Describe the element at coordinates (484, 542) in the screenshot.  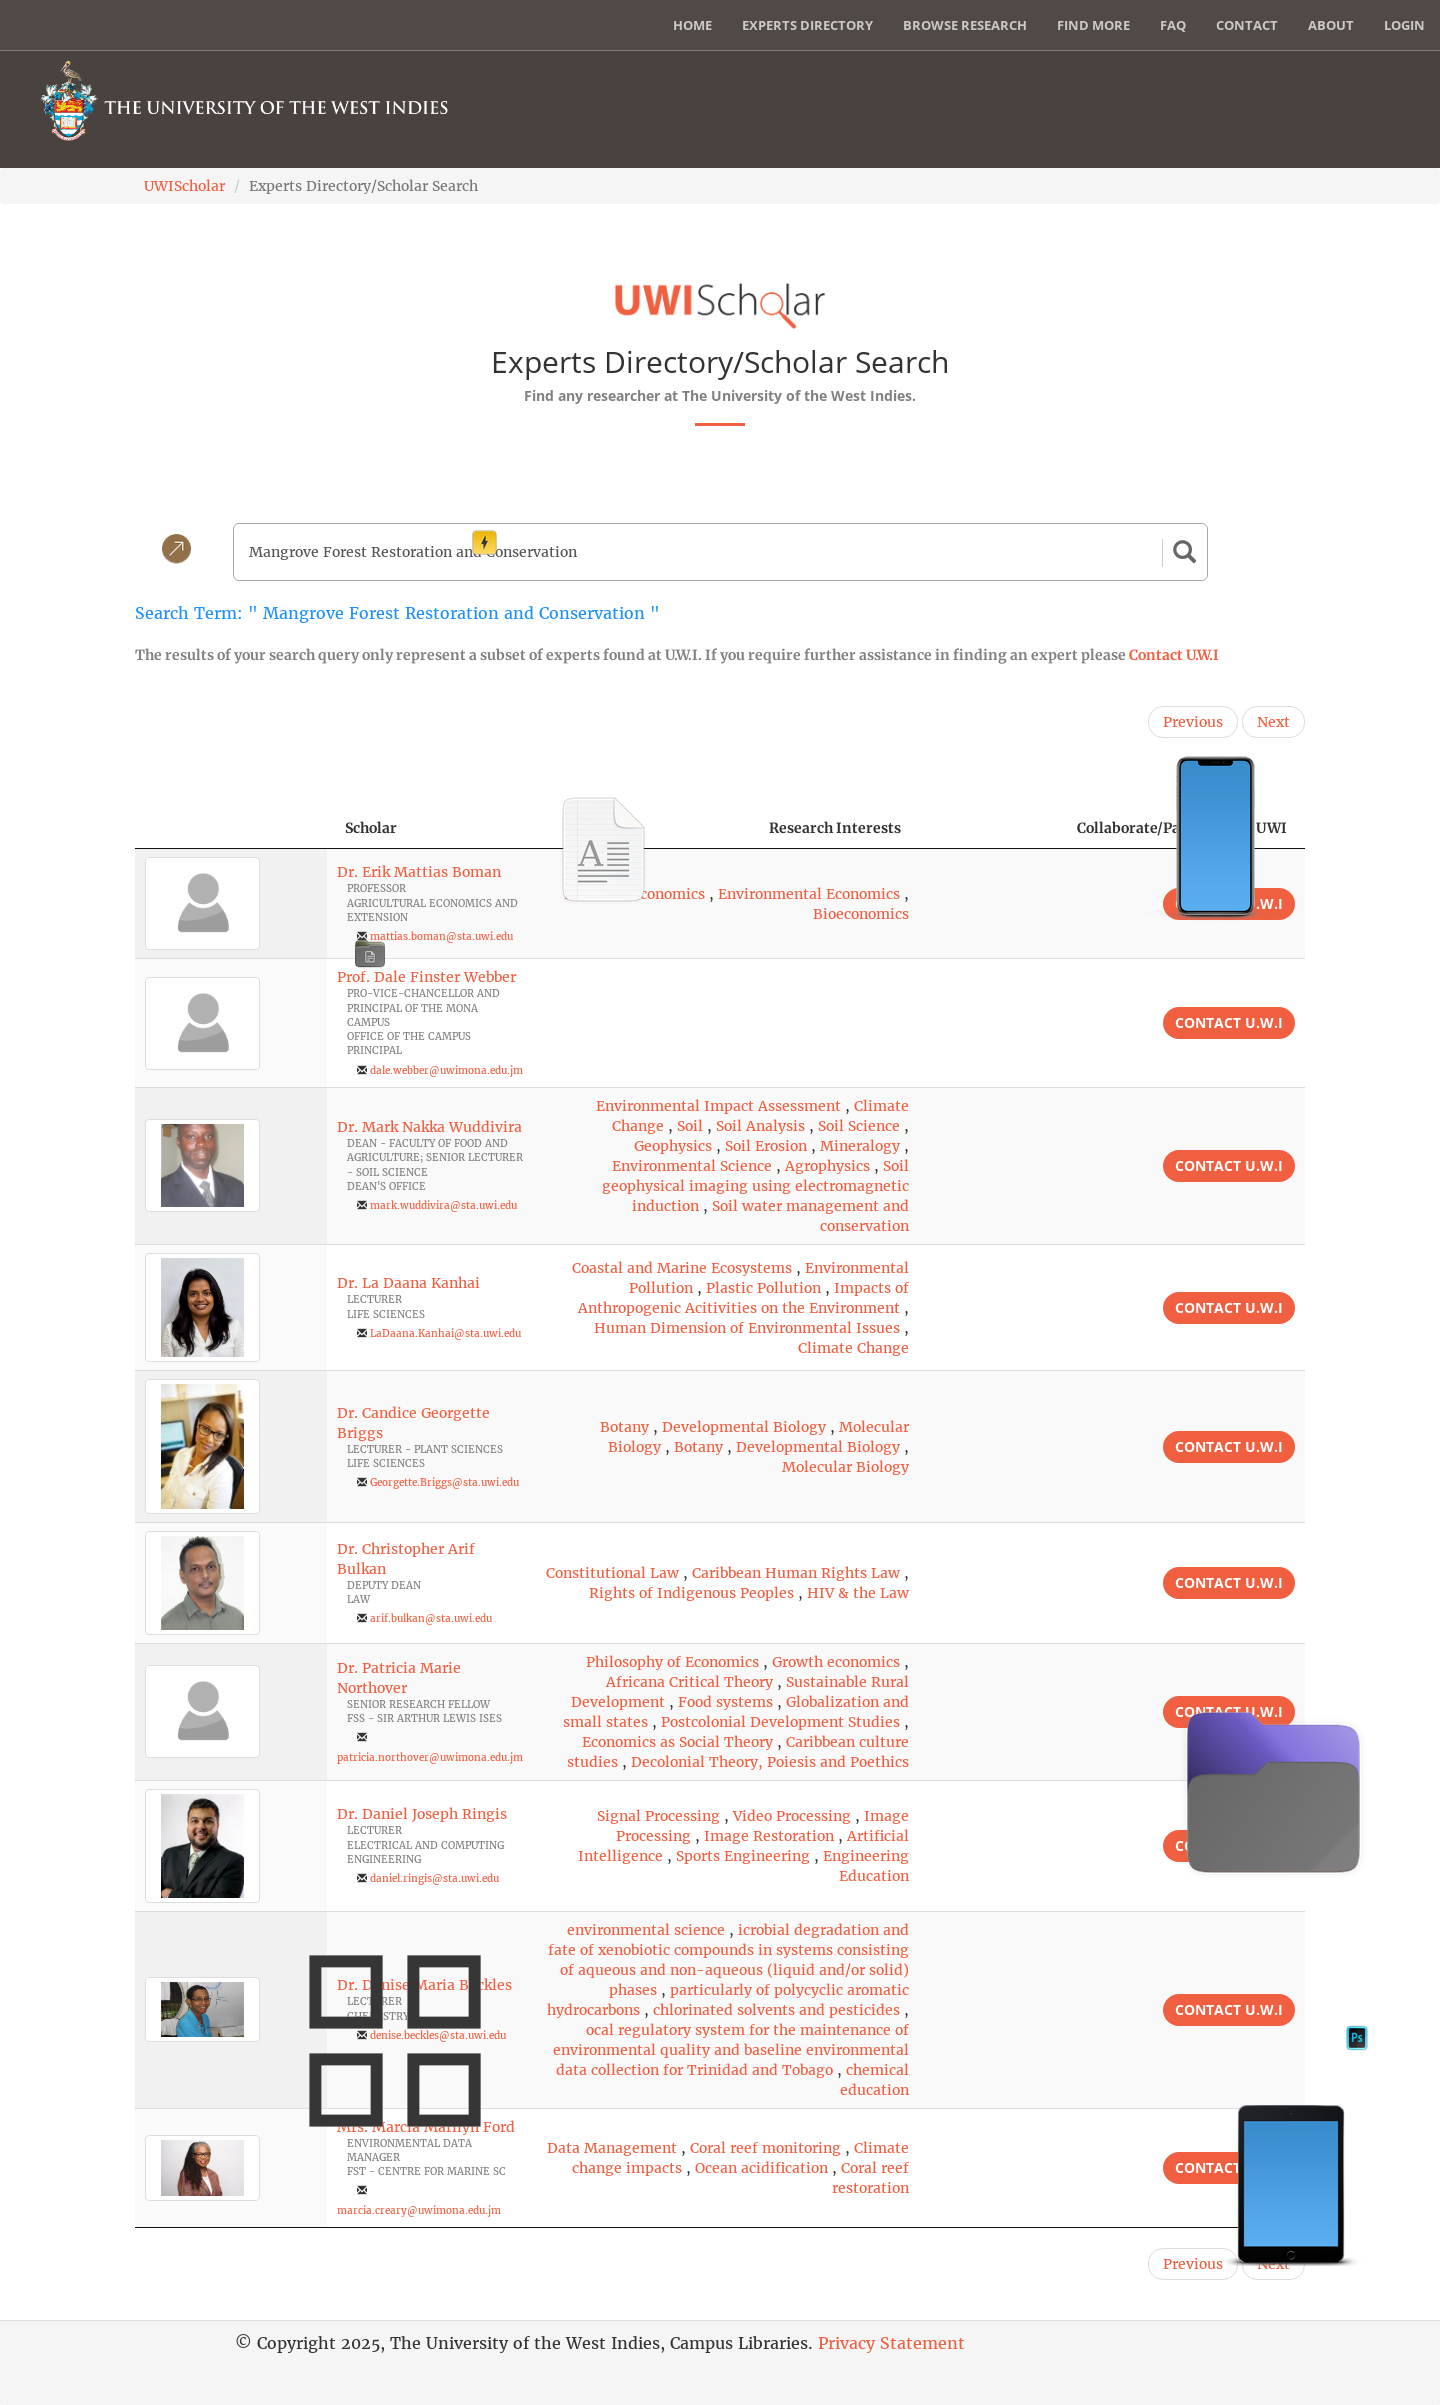
I see `open power management settings` at that location.